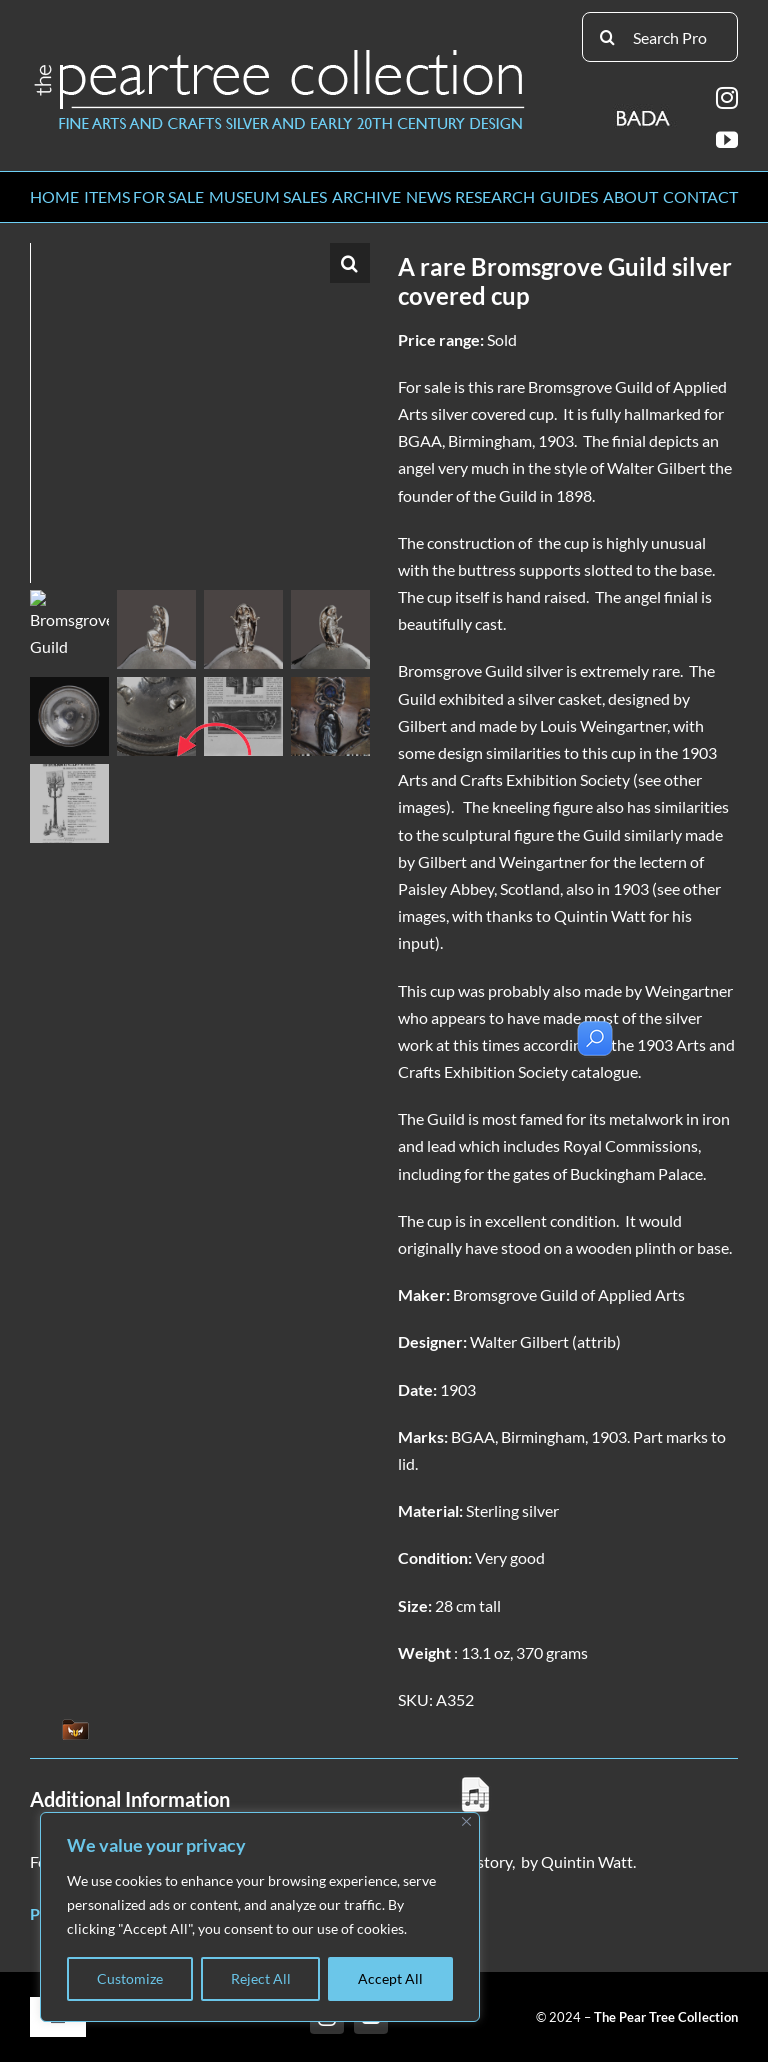 This screenshot has height=2062, width=768. What do you see at coordinates (595, 1039) in the screenshot?
I see `open search or spotlight functionality` at bounding box center [595, 1039].